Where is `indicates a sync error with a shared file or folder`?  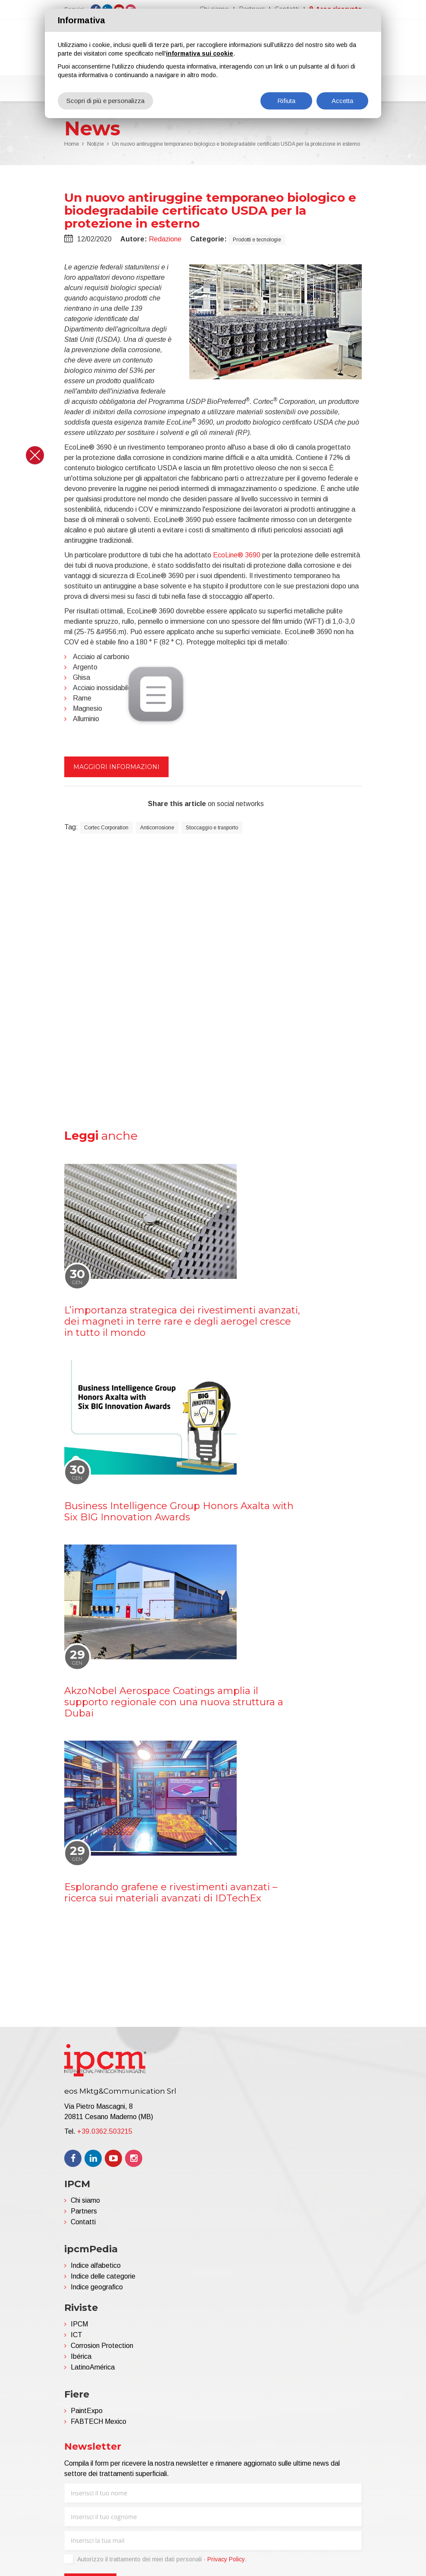
indicates a sync error with a shared file or folder is located at coordinates (35, 455).